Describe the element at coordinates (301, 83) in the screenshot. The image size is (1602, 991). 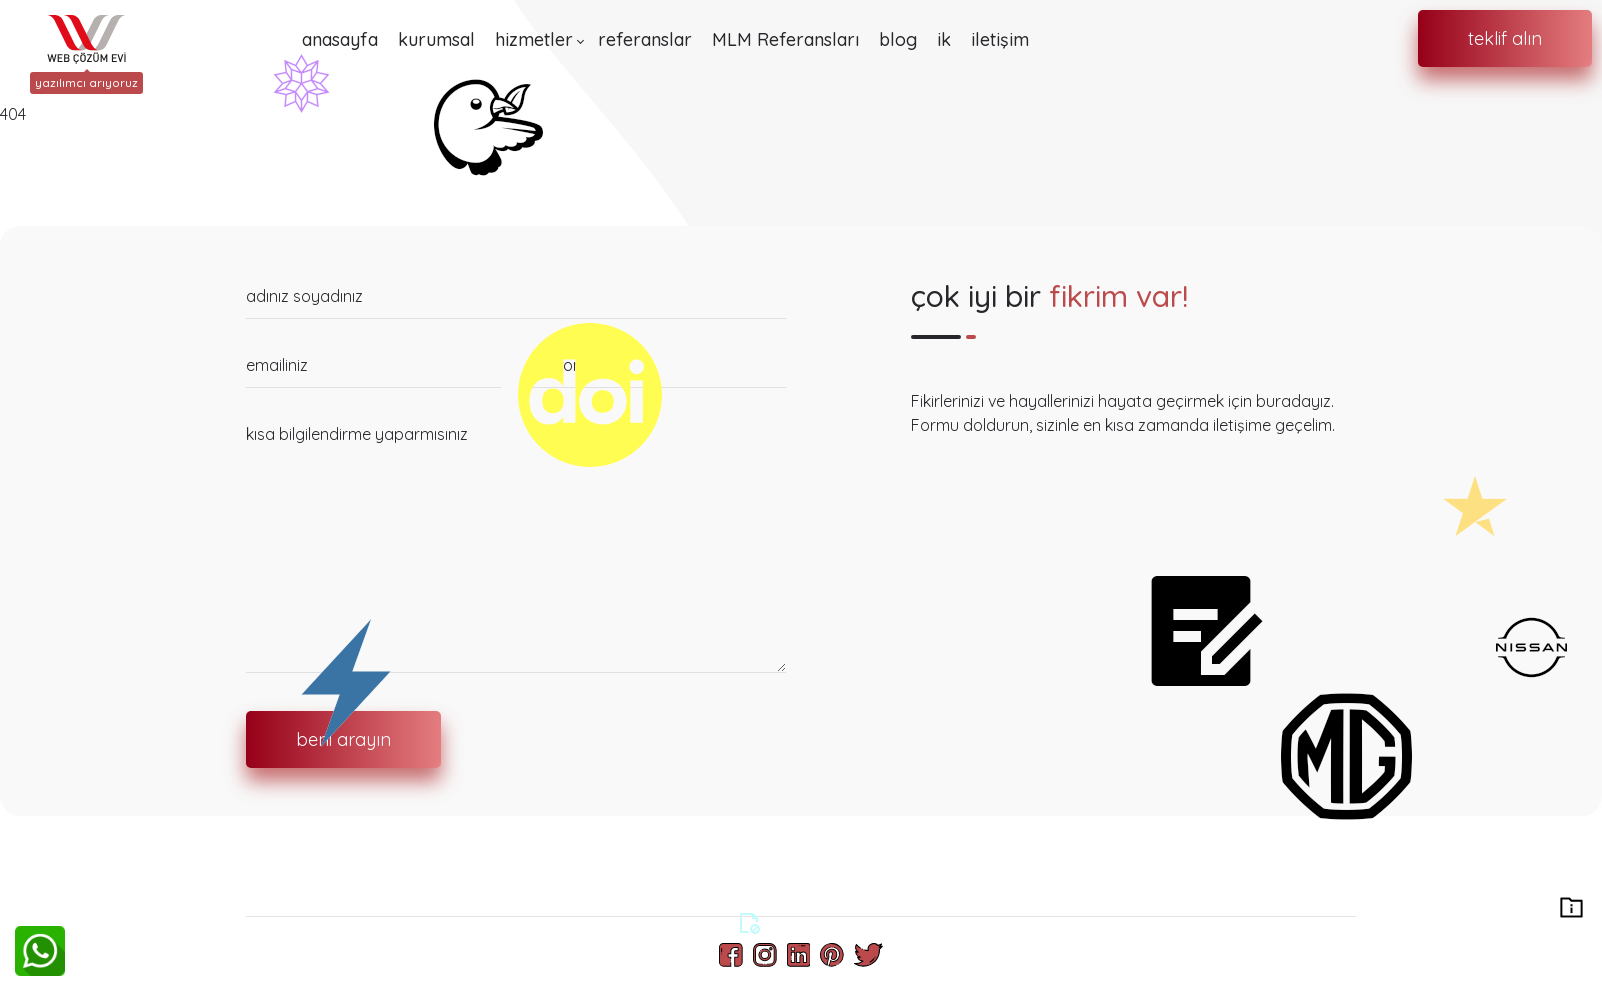
I see `open wolfram alpha` at that location.